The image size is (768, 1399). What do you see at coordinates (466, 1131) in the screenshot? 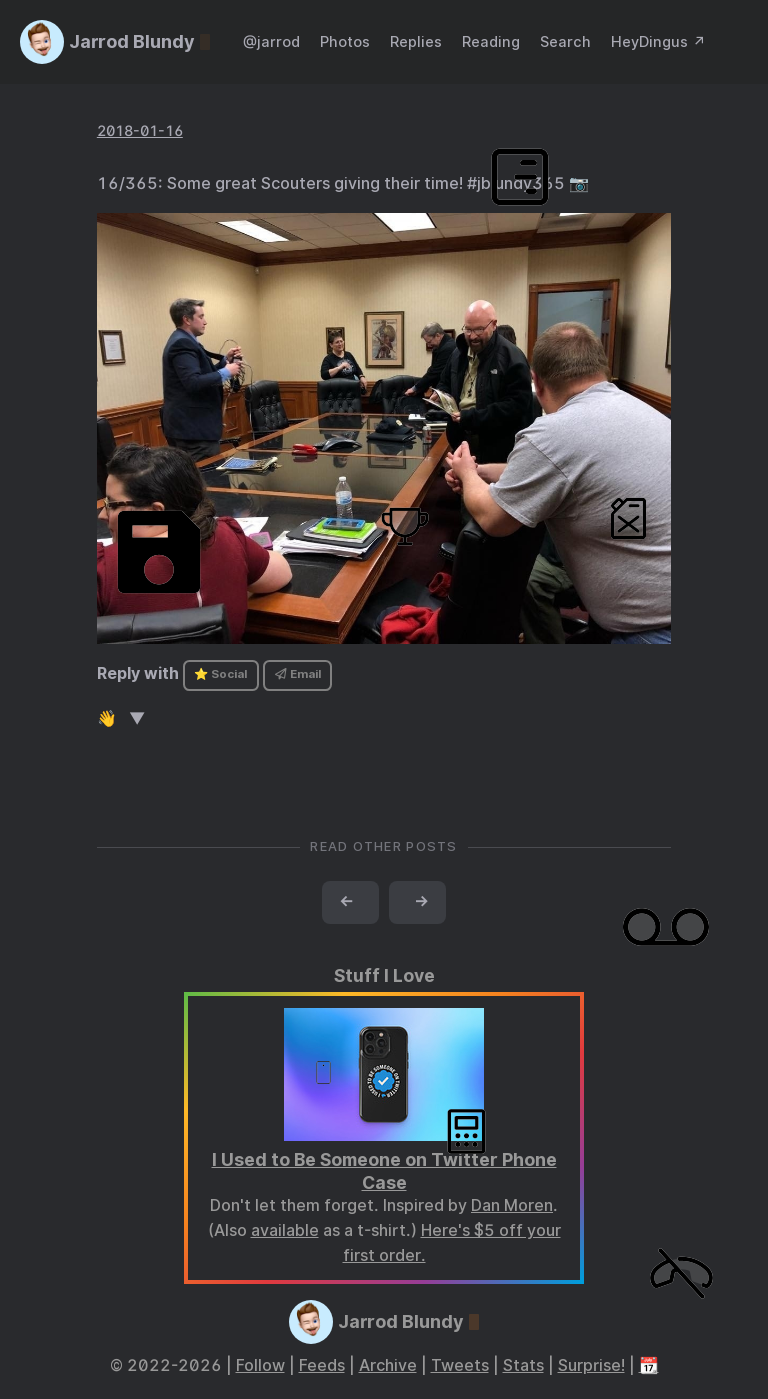
I see `open the calculator app` at bounding box center [466, 1131].